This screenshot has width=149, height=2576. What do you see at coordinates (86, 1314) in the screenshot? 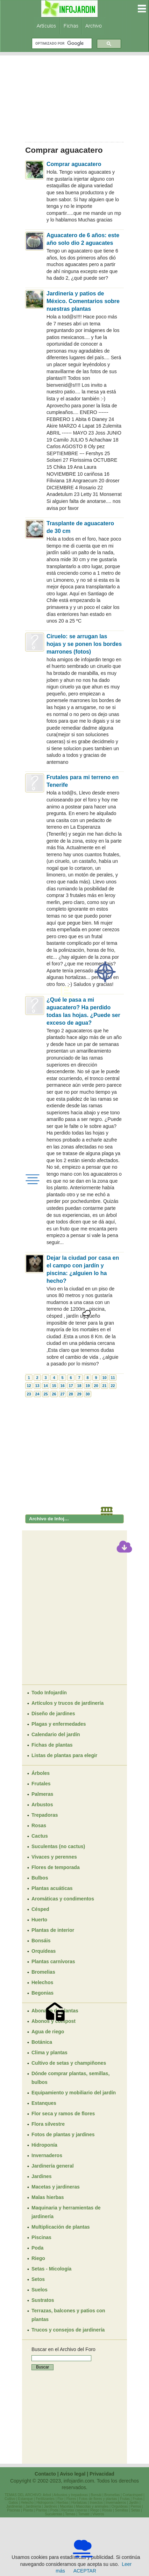
I see `indicates snowy weather conditions` at bounding box center [86, 1314].